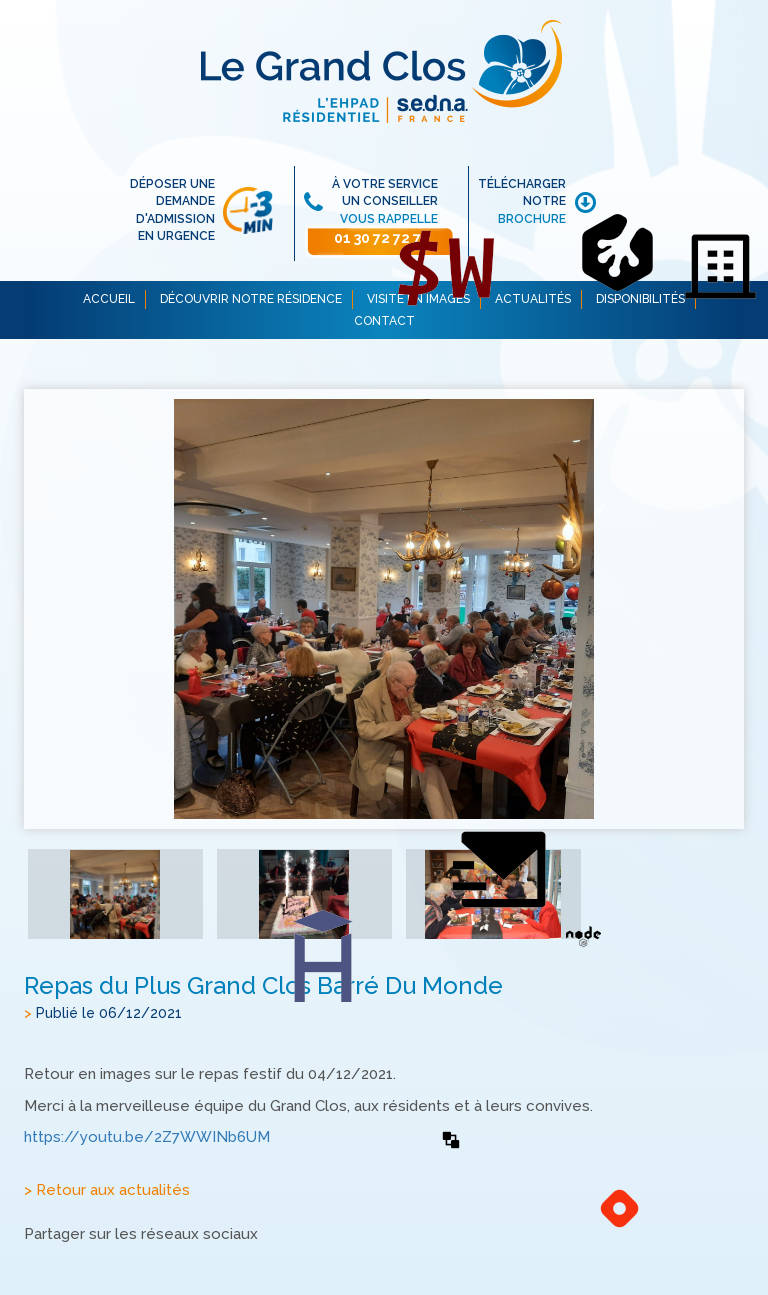 This screenshot has width=768, height=1295. I want to click on link to Treehouse learning platform, so click(617, 252).